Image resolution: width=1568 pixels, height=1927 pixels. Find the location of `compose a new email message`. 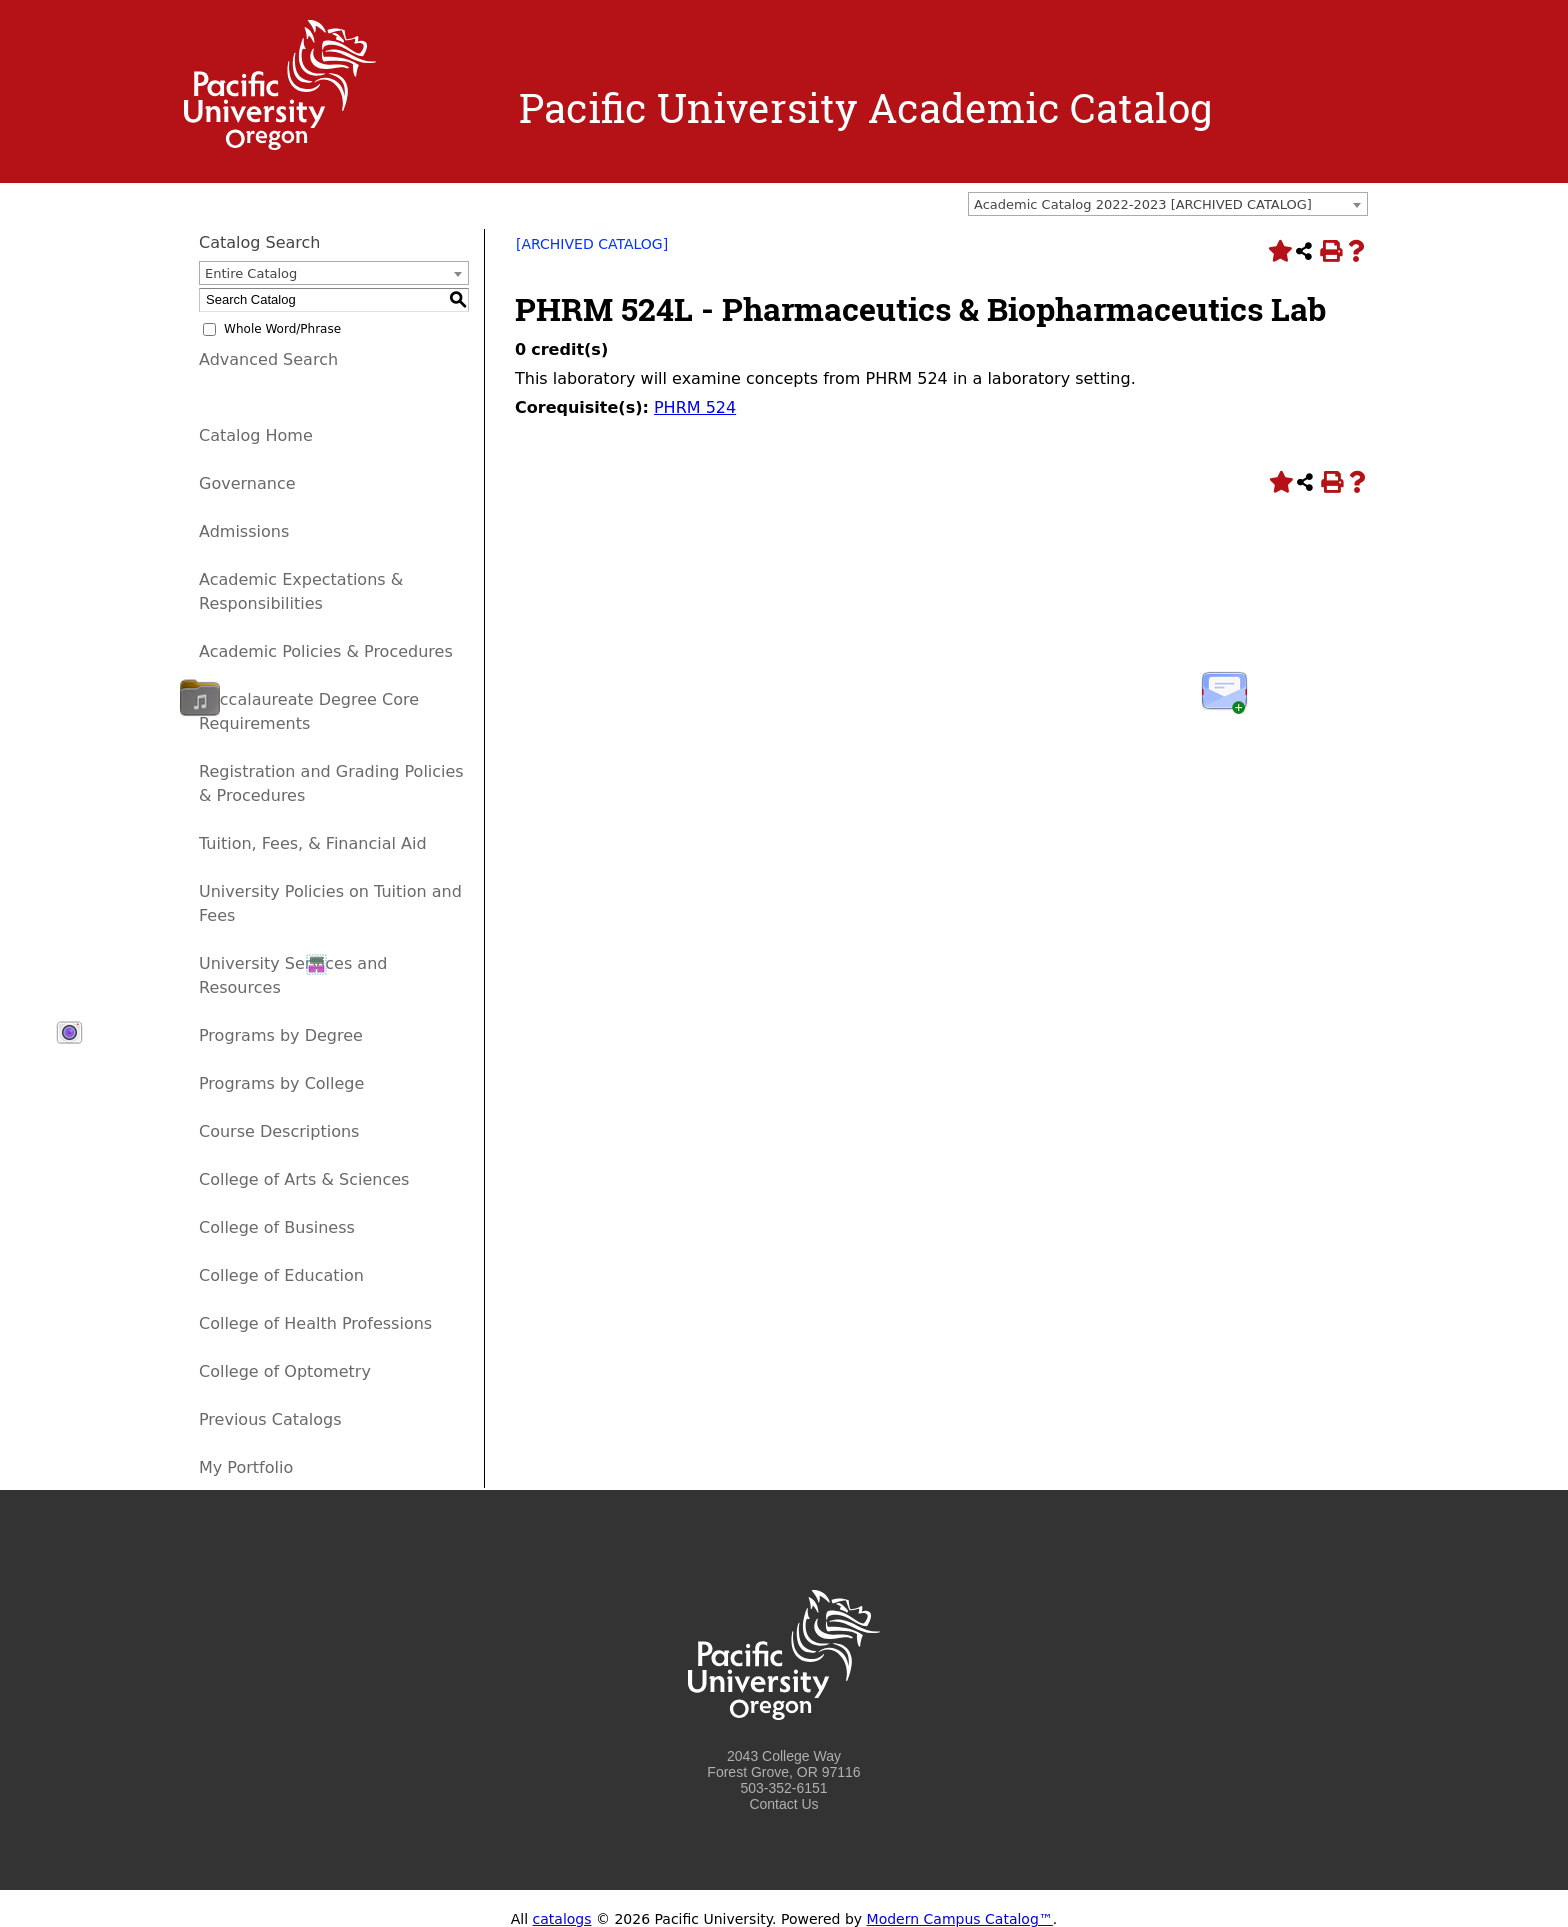

compose a new email message is located at coordinates (1224, 690).